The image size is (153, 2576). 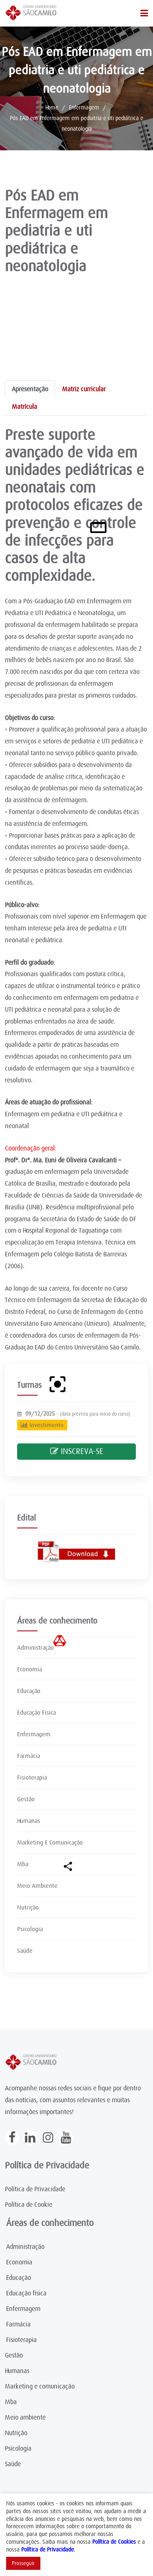 I want to click on center focus point for camera or image capture, so click(x=58, y=1384).